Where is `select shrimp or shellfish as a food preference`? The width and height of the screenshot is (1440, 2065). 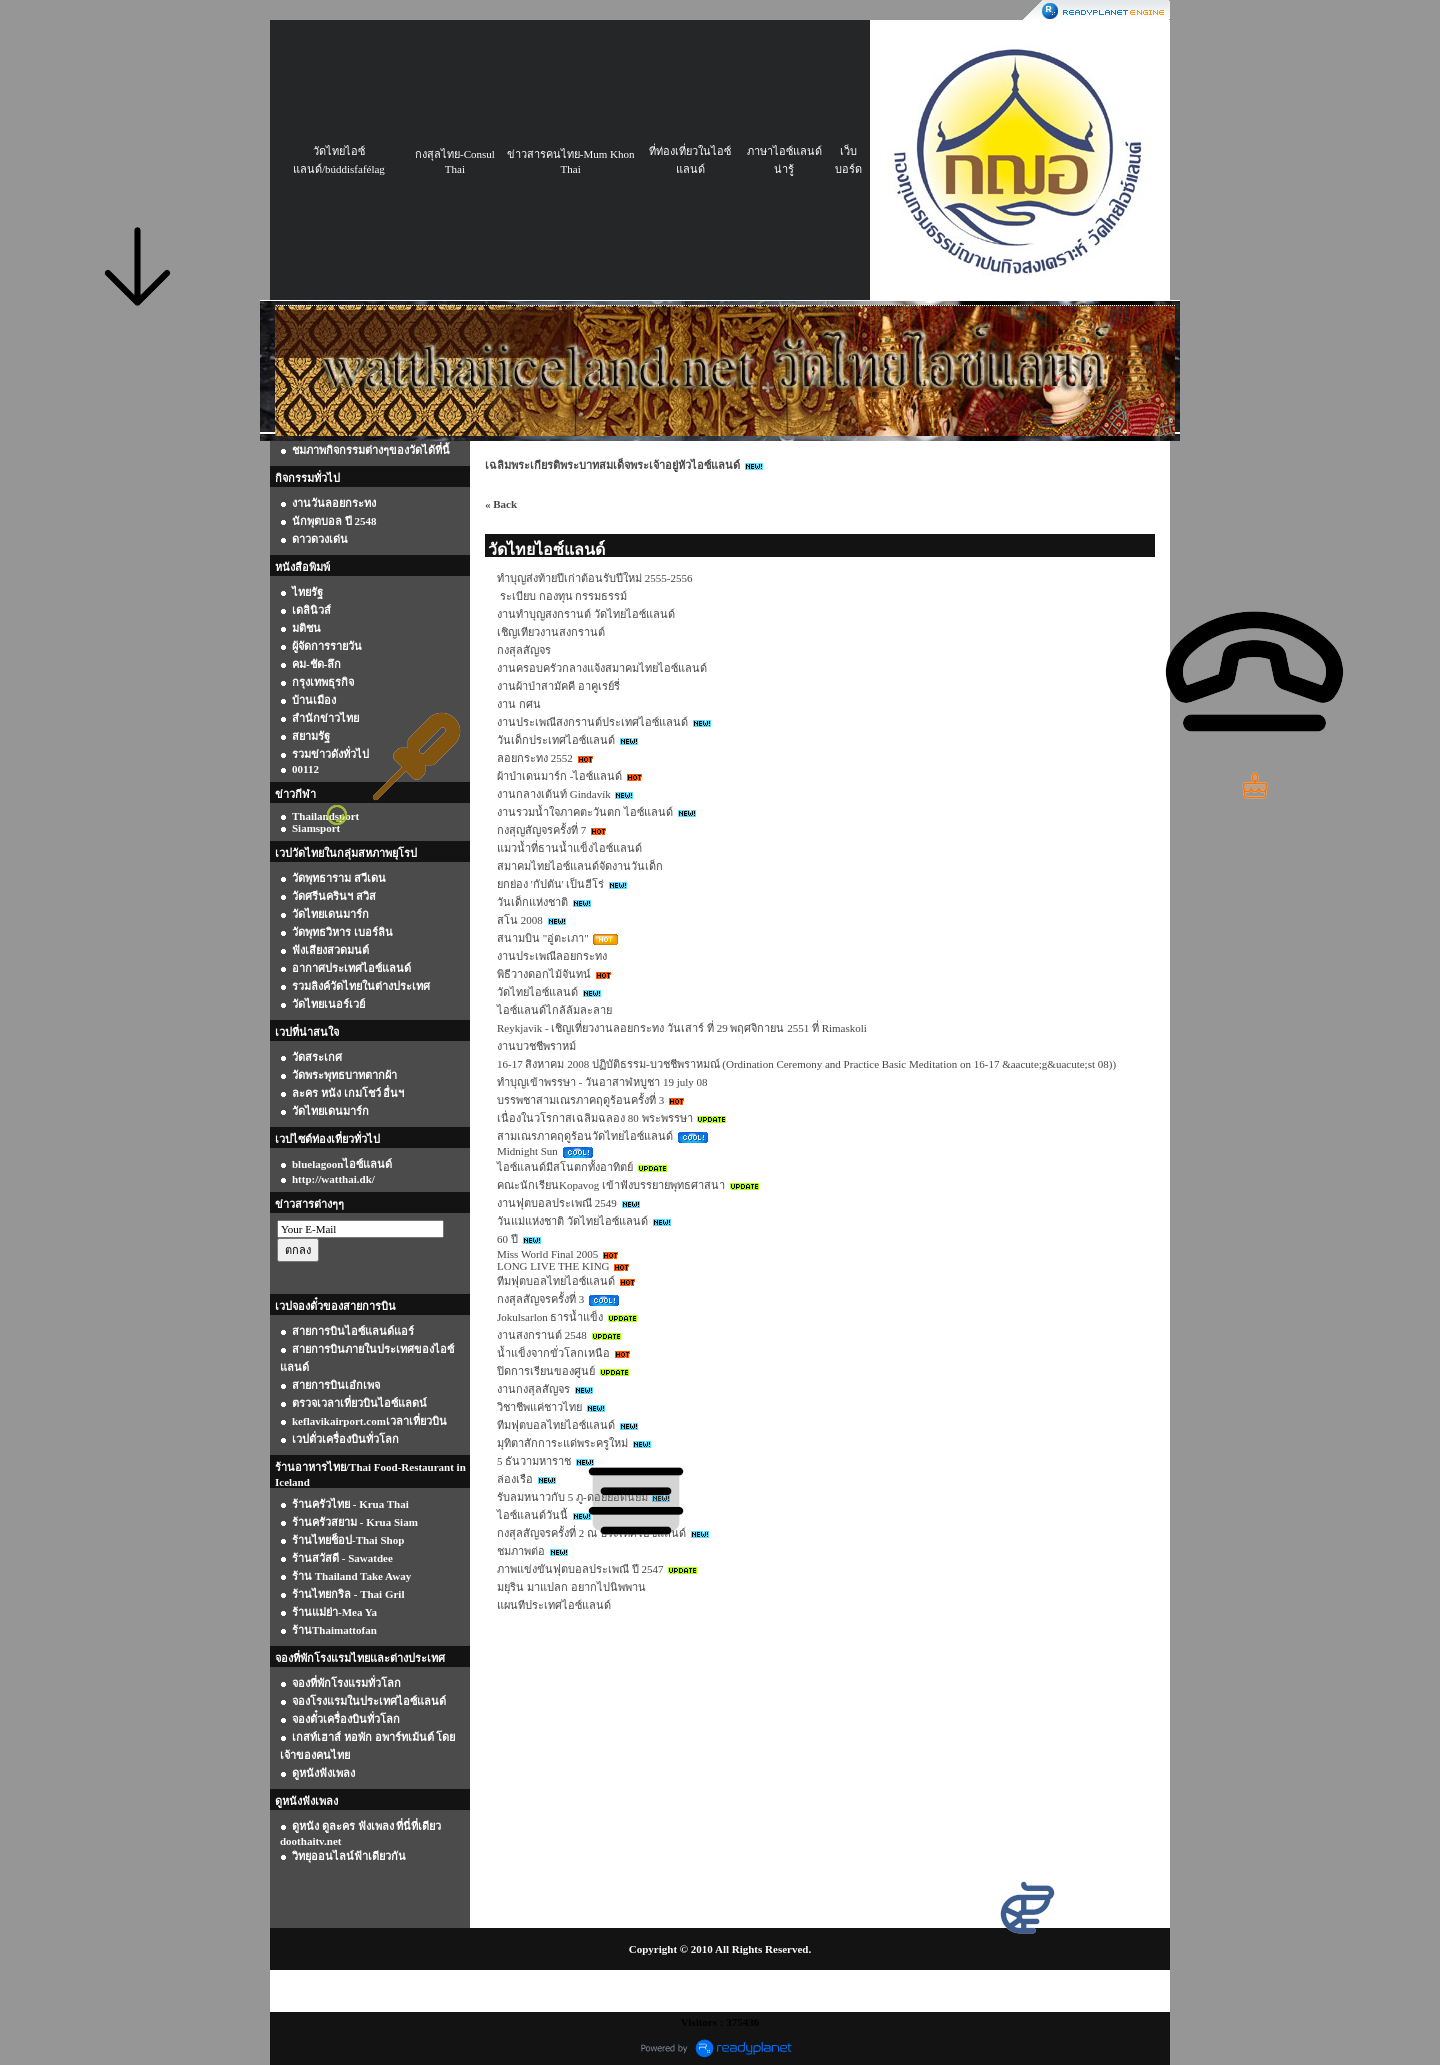 select shrimp or shellfish as a food preference is located at coordinates (1027, 1908).